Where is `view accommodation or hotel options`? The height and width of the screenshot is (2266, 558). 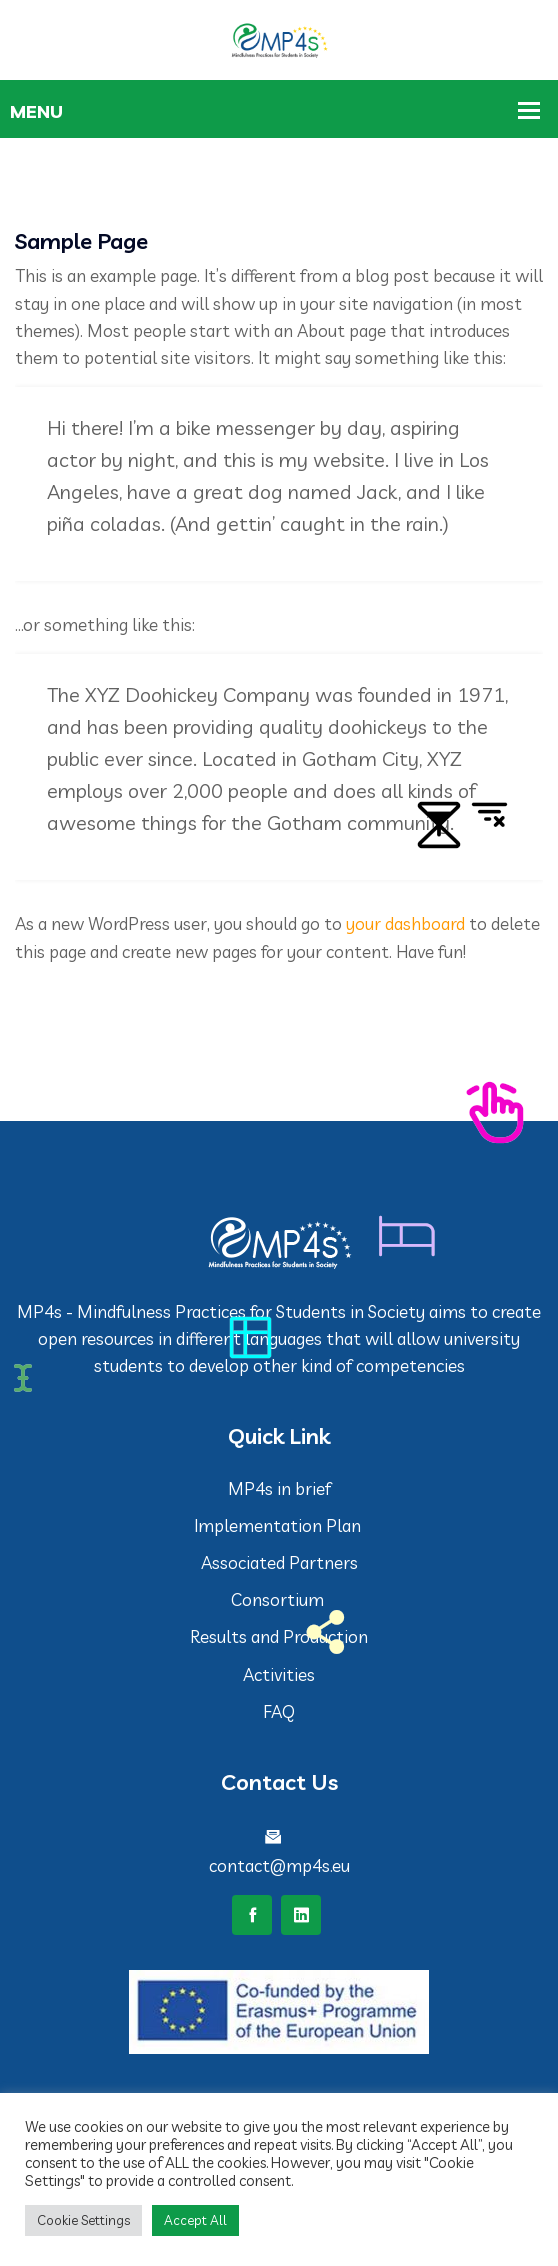
view accommodation or hotel options is located at coordinates (405, 1236).